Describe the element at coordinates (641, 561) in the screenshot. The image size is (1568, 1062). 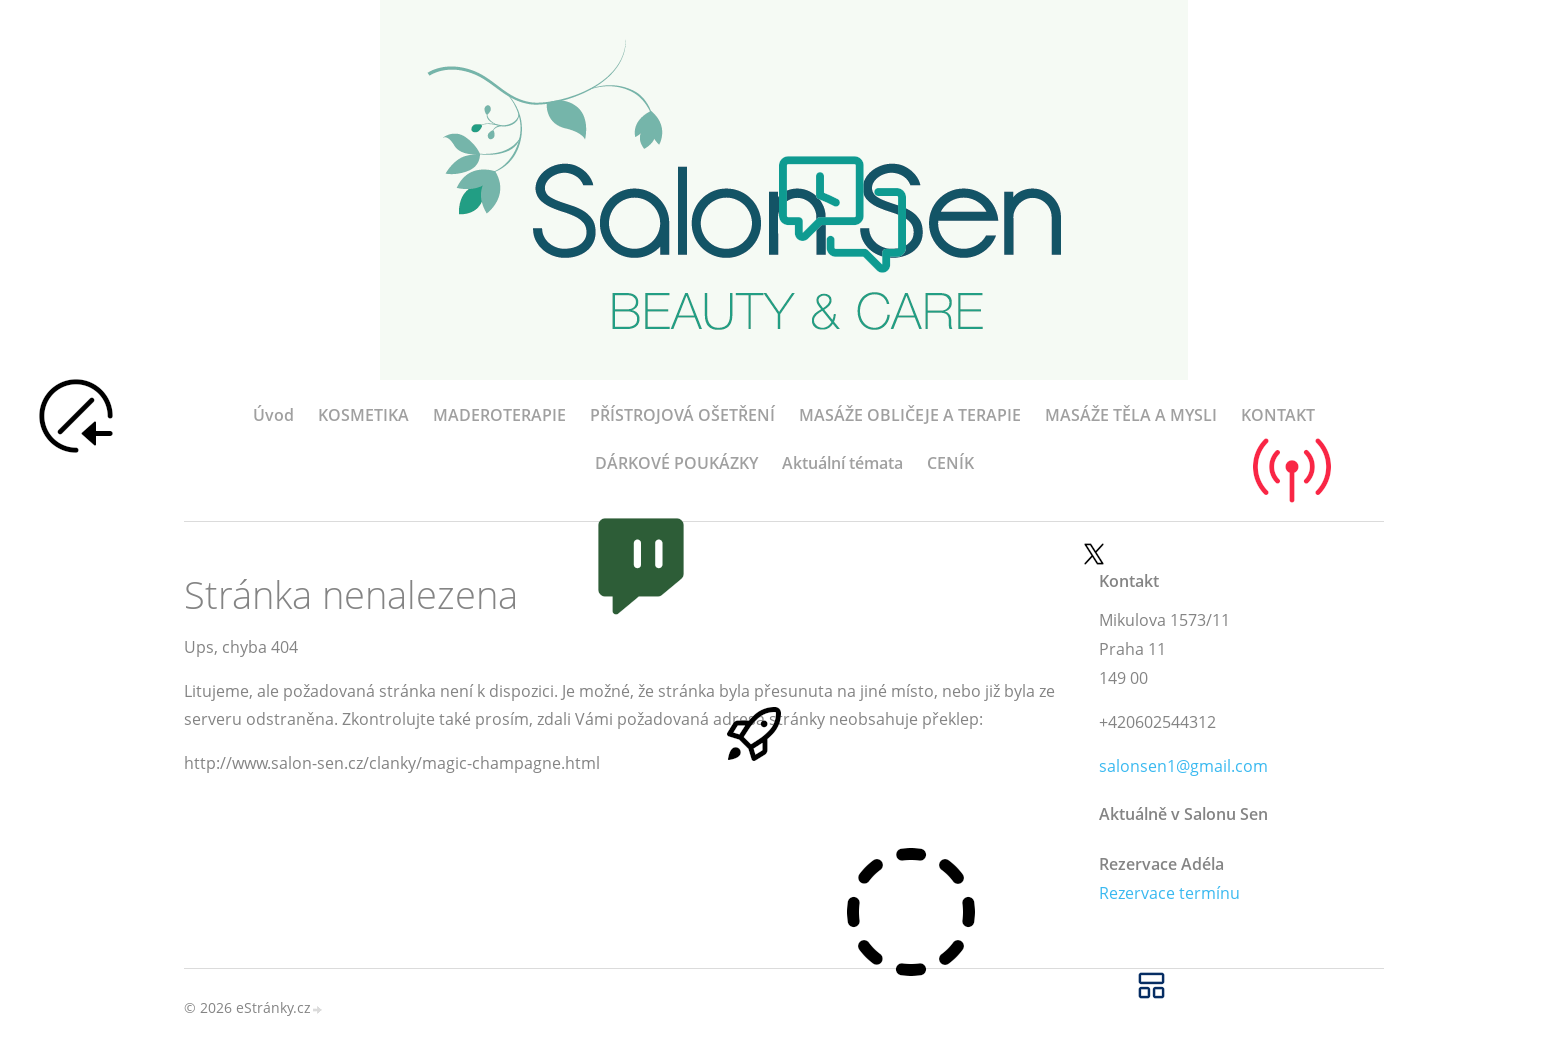
I see `open Twitch app` at that location.